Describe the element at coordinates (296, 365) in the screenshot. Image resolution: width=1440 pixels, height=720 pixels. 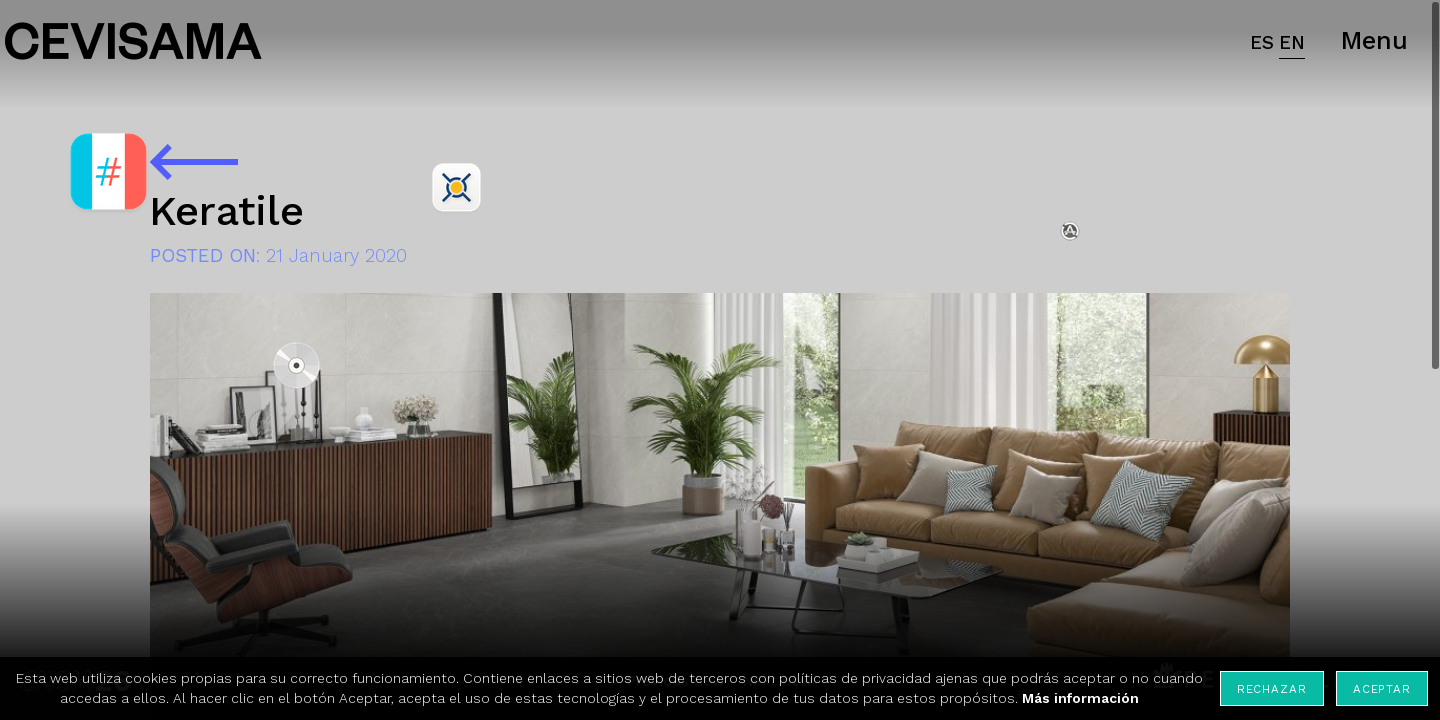
I see `access dvd drive or optical disc device` at that location.